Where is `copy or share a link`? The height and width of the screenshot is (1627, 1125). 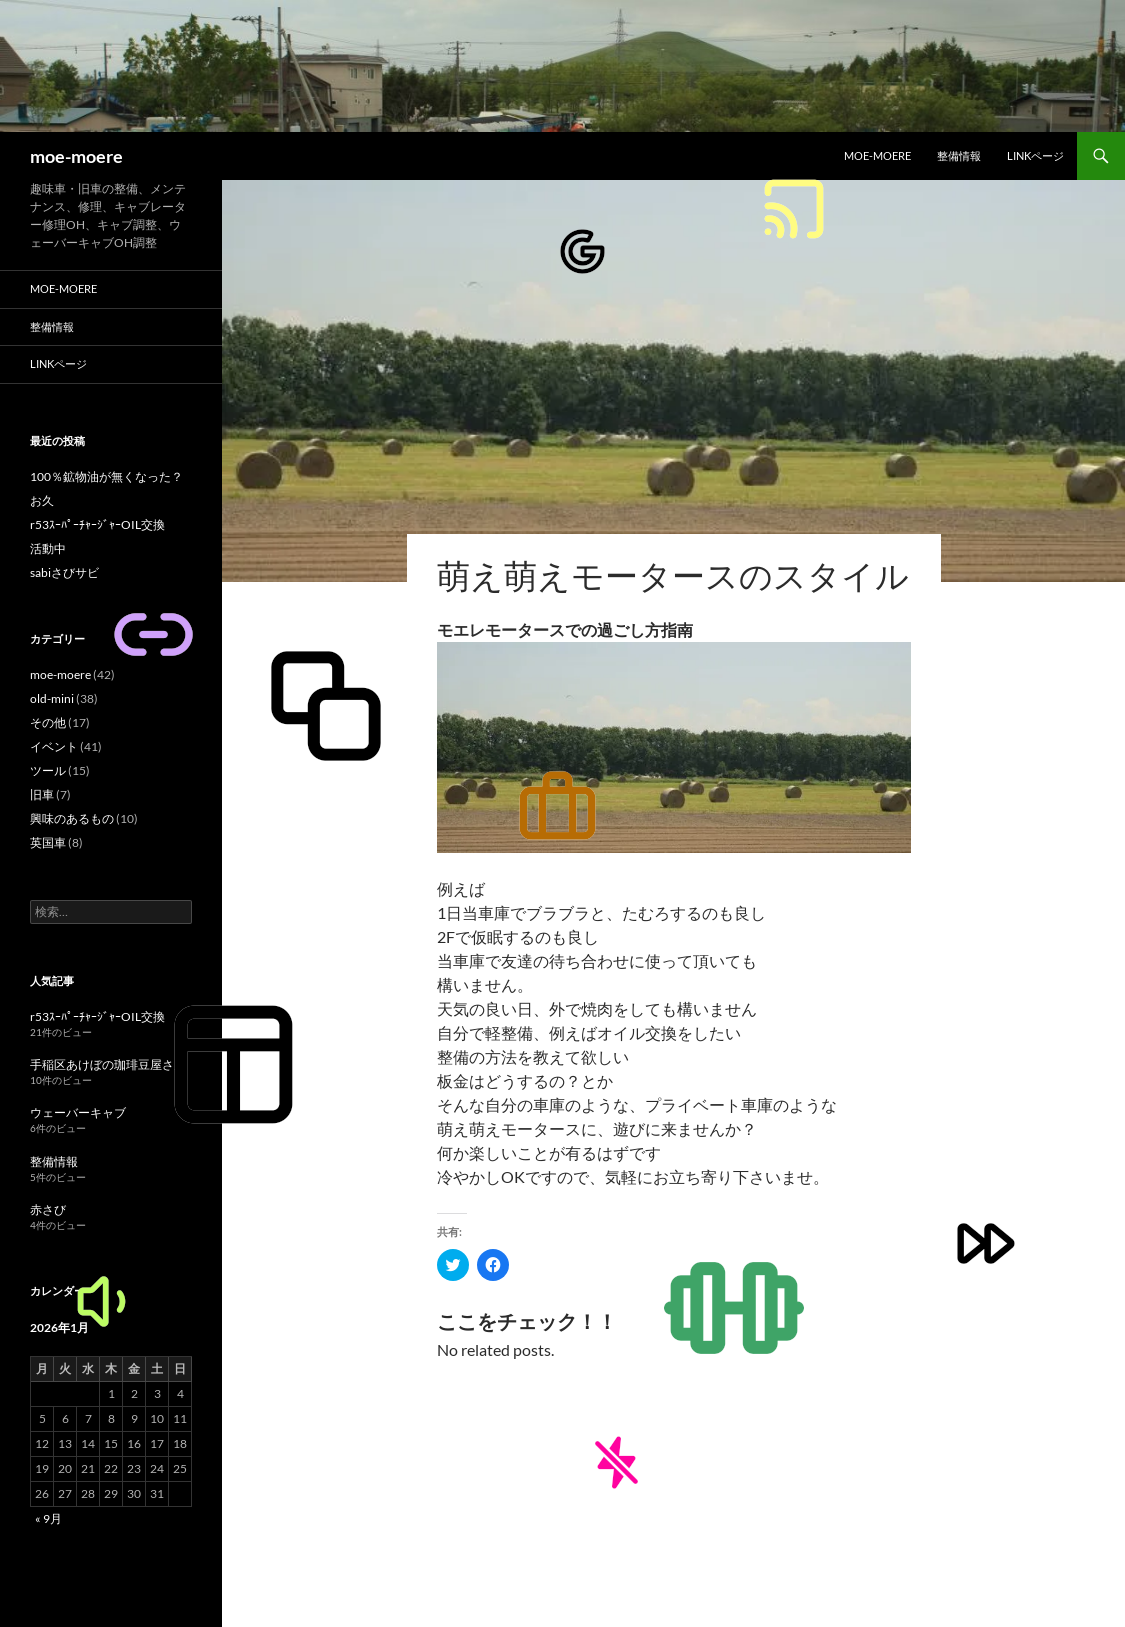 copy or share a link is located at coordinates (153, 634).